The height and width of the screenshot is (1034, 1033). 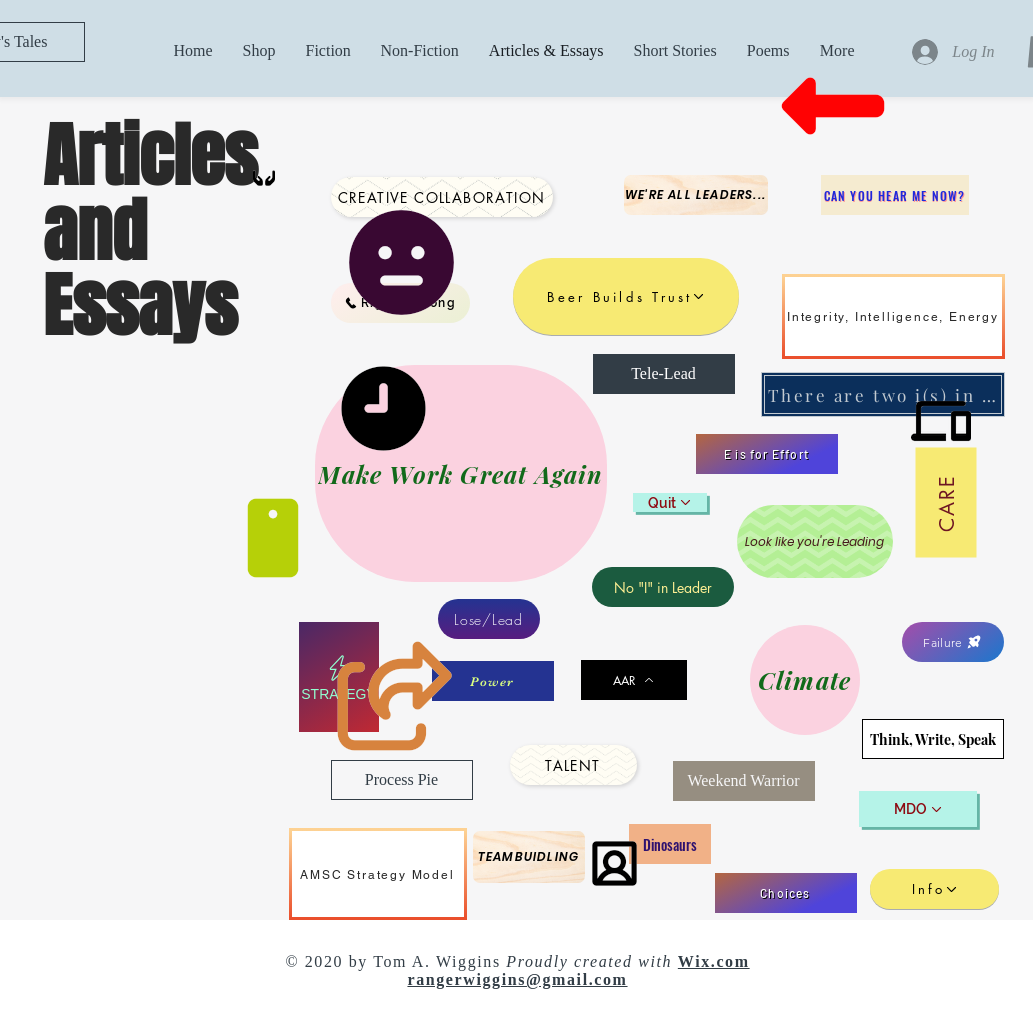 I want to click on access device camera from mobile, so click(x=273, y=538).